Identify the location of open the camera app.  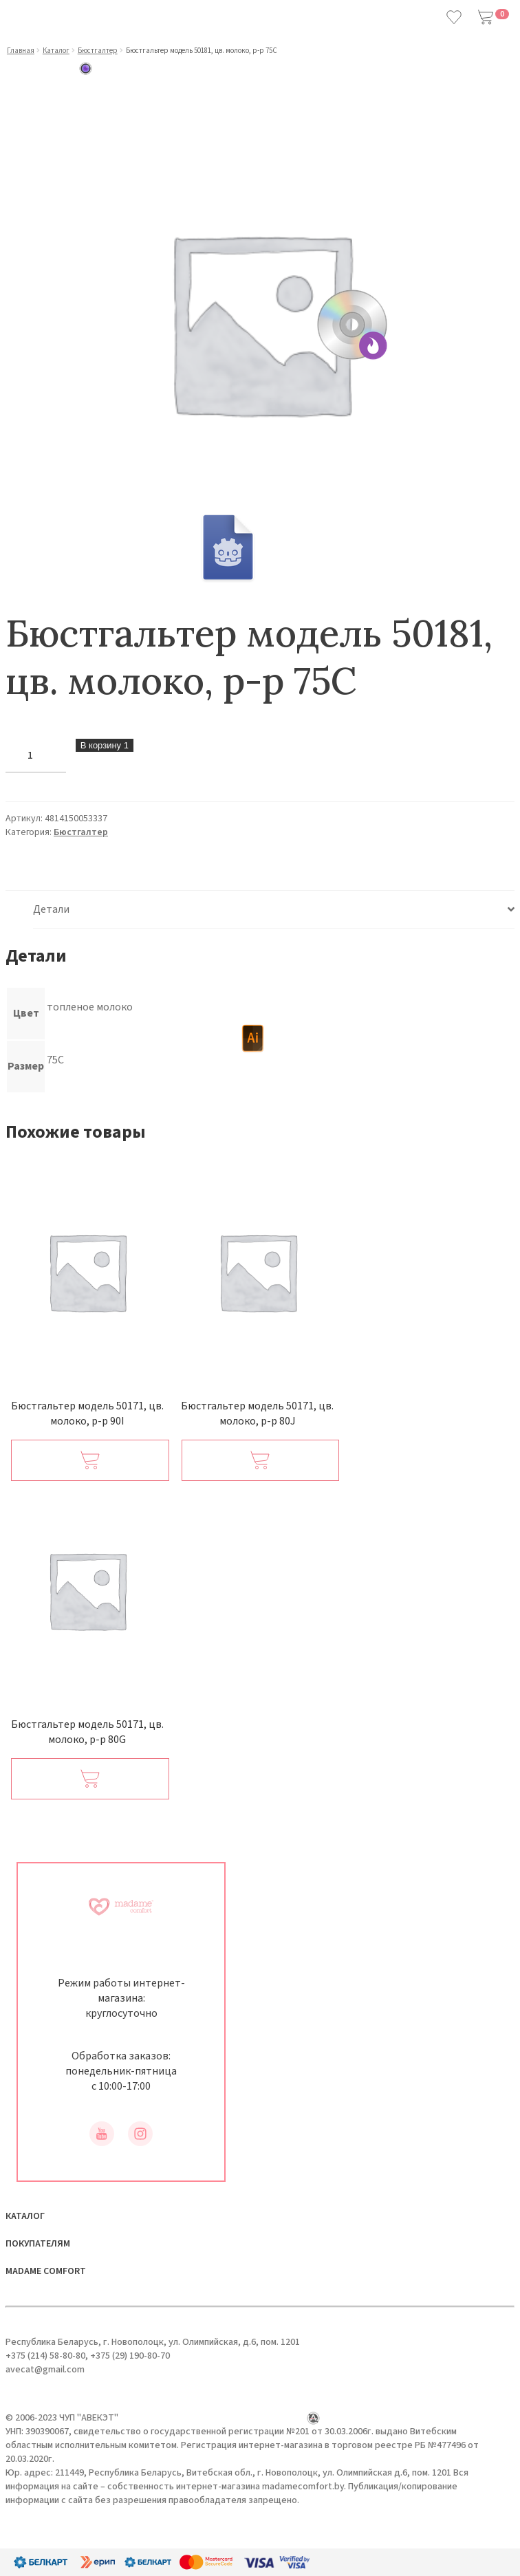
(85, 68).